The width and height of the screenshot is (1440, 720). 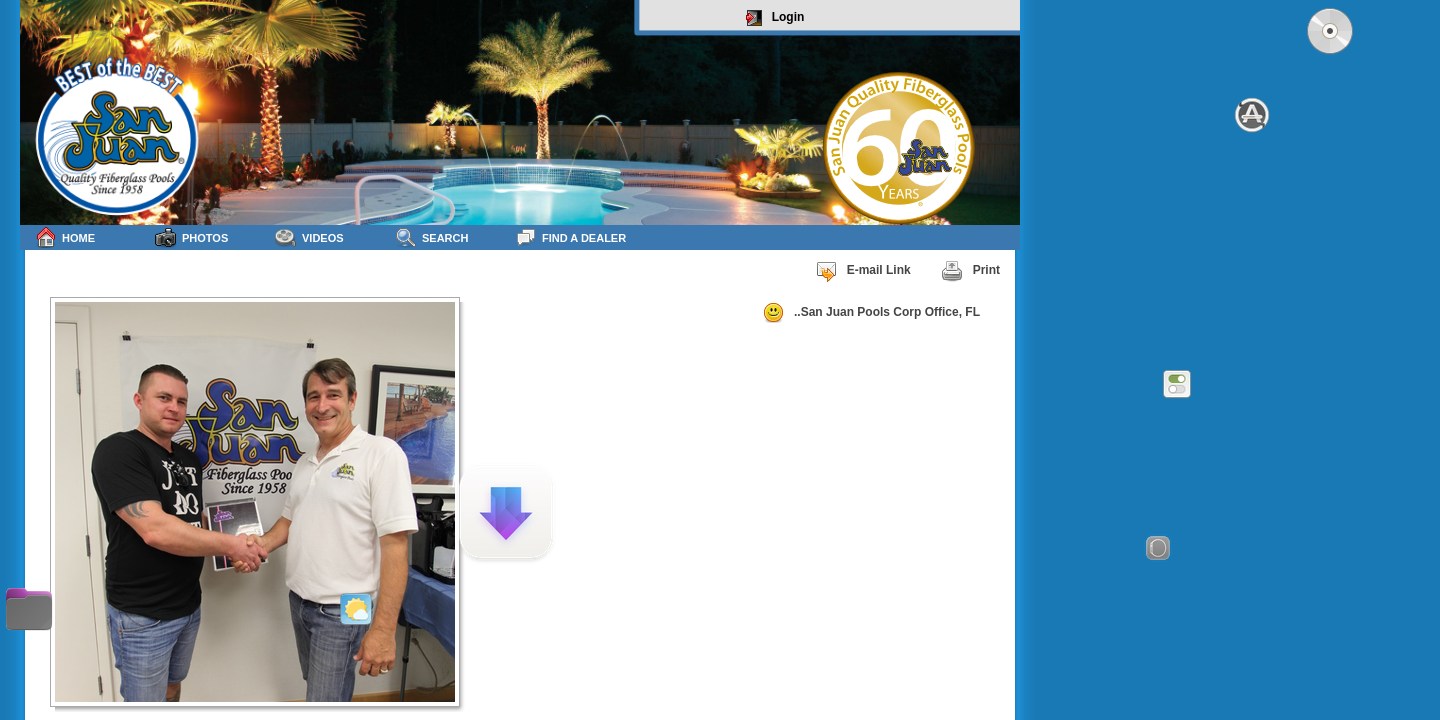 I want to click on open the weather app, so click(x=356, y=609).